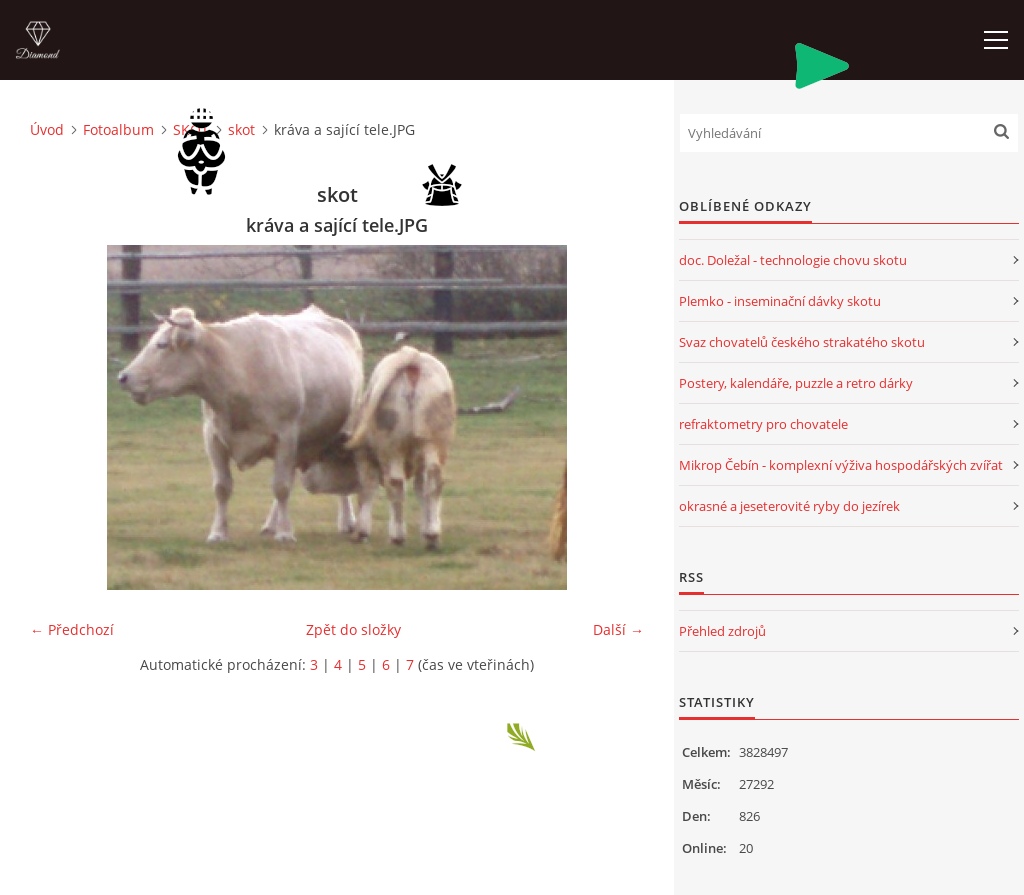 The image size is (1024, 895). I want to click on damaged or broken projectile indicator, so click(521, 737).